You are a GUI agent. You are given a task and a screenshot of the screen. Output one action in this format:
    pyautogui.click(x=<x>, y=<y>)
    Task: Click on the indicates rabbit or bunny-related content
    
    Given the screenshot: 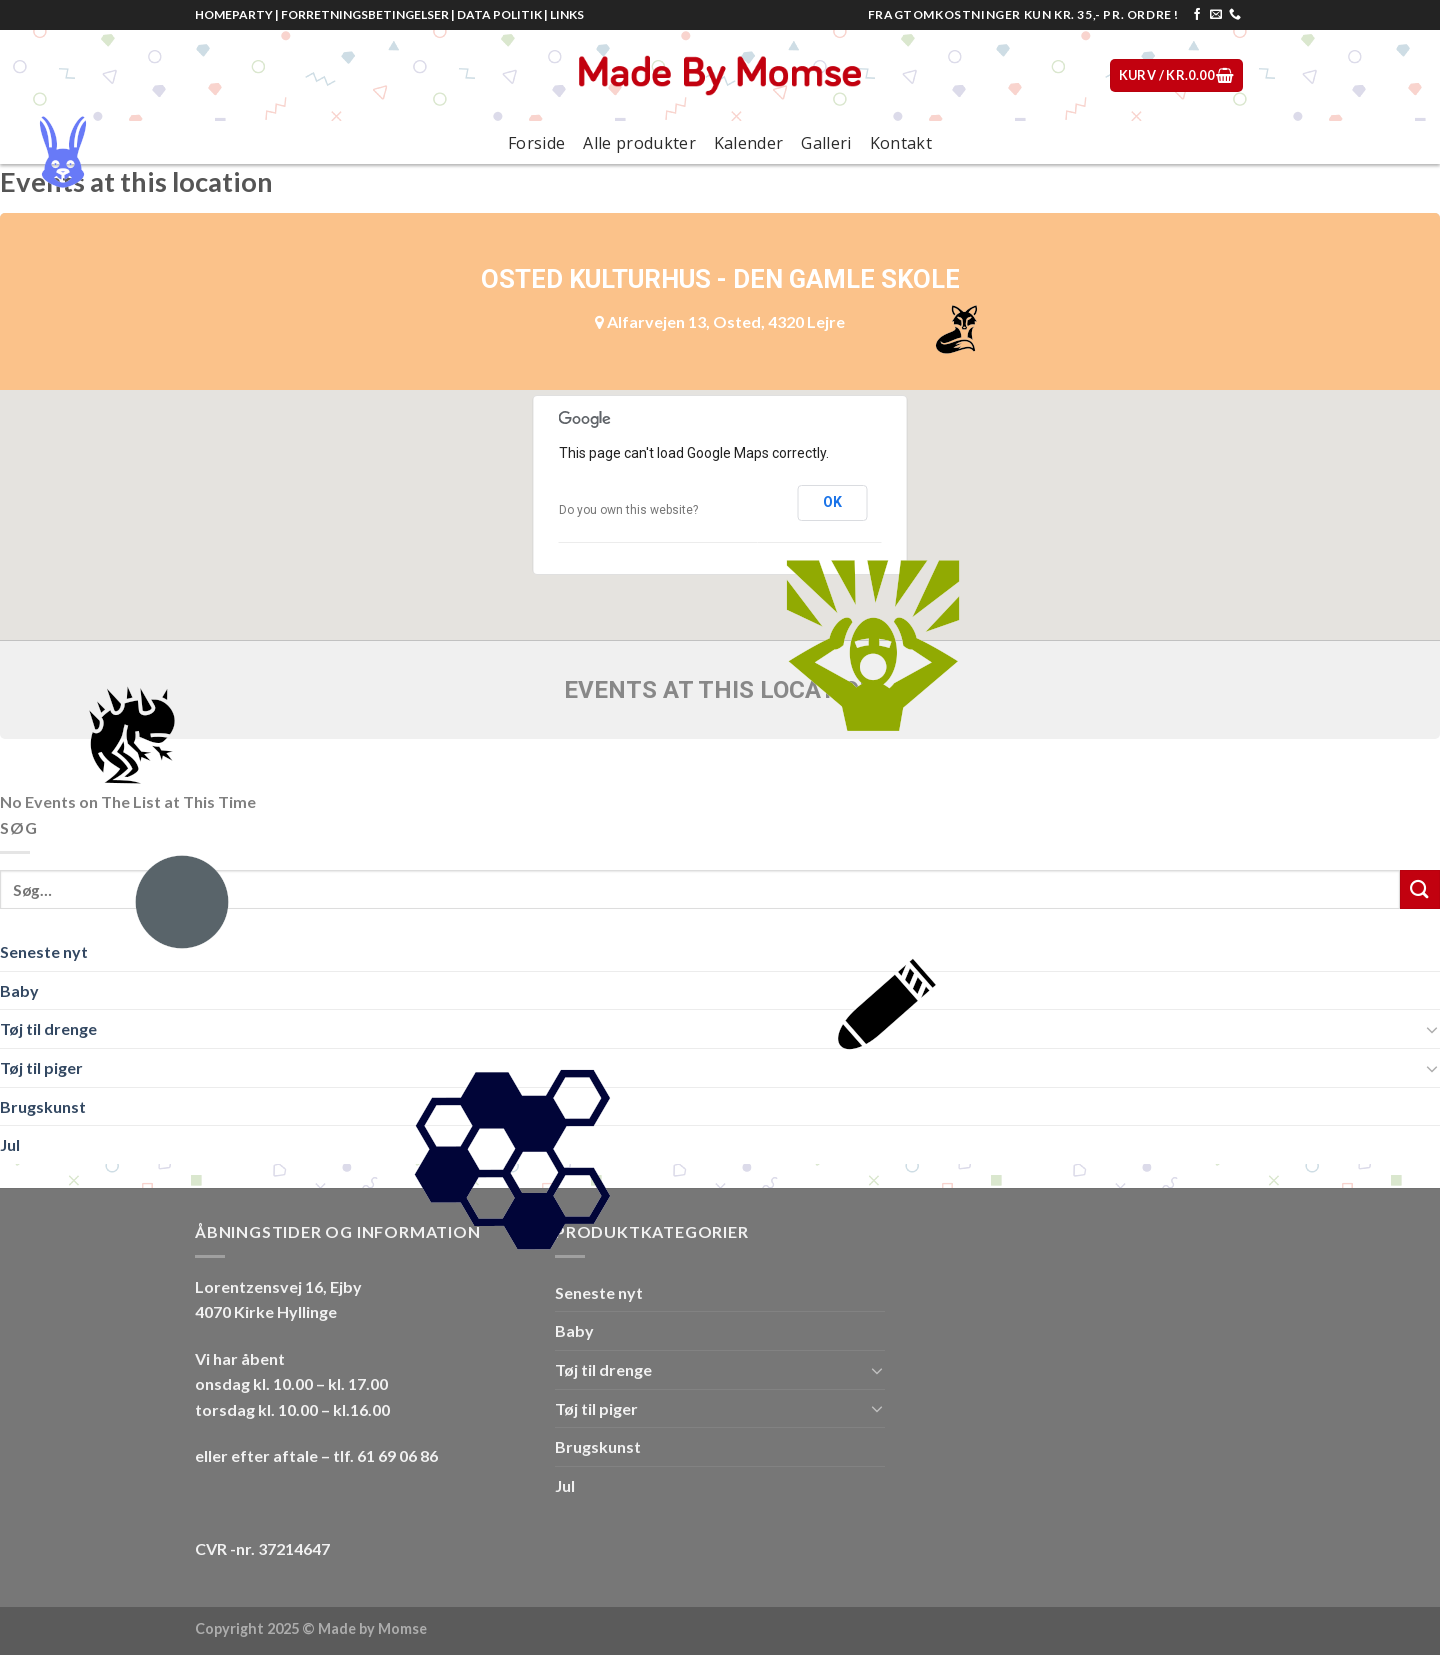 What is the action you would take?
    pyautogui.click(x=63, y=152)
    